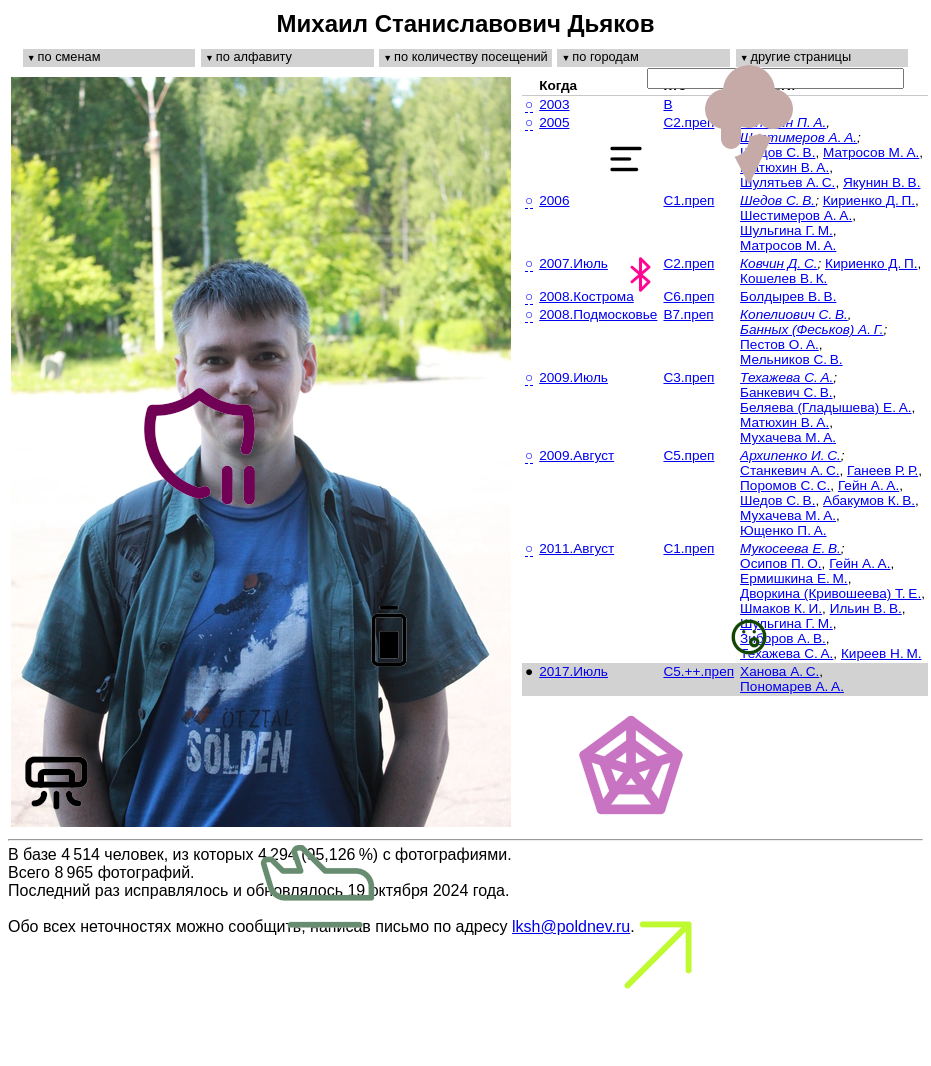 This screenshot has width=931, height=1066. What do you see at coordinates (749, 125) in the screenshot?
I see `browse dessert or ice cream options` at bounding box center [749, 125].